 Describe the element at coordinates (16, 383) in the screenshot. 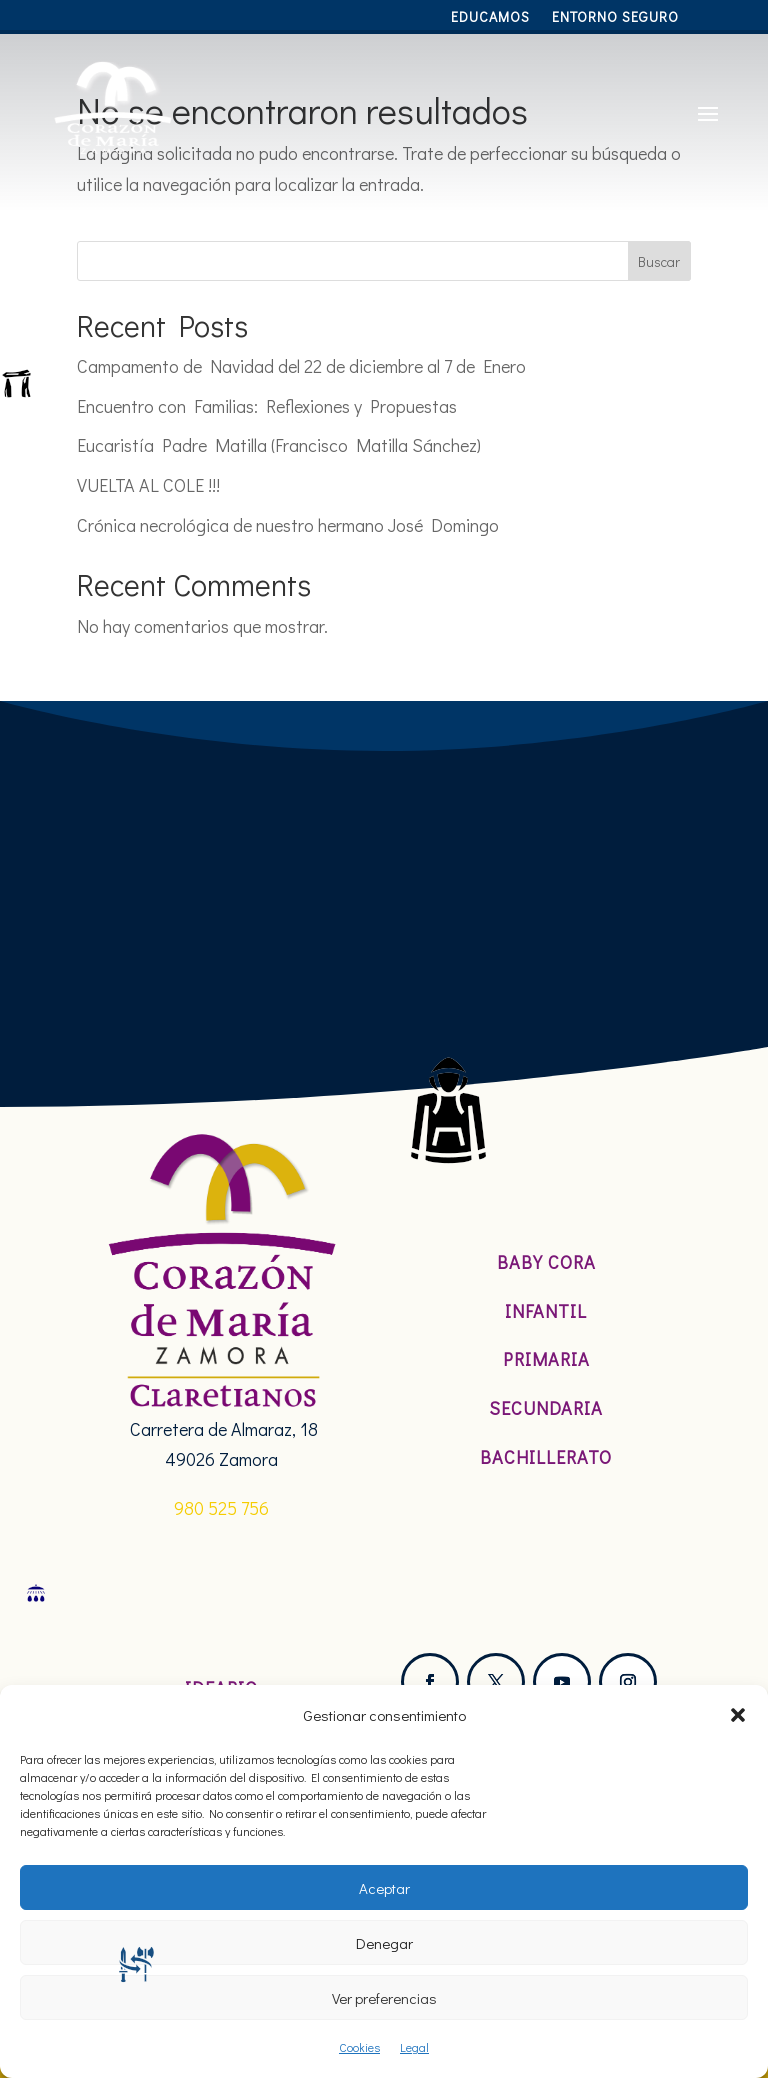

I see `view ancient landmarks or historical sites` at that location.